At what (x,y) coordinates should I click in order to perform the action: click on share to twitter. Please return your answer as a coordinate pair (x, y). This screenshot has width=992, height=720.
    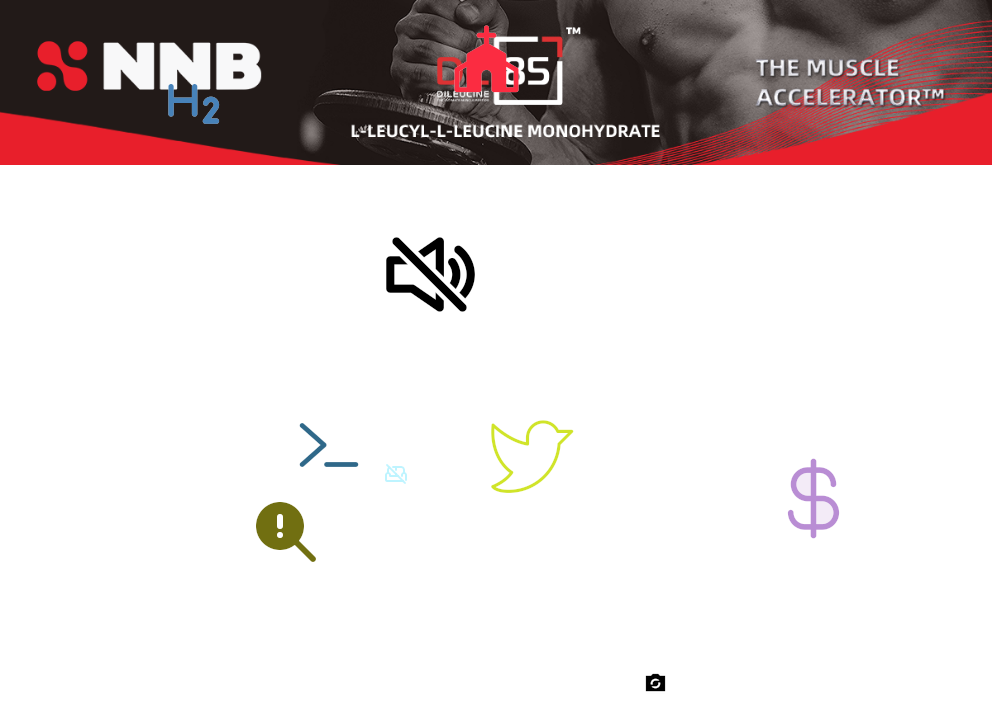
    Looking at the image, I should click on (527, 453).